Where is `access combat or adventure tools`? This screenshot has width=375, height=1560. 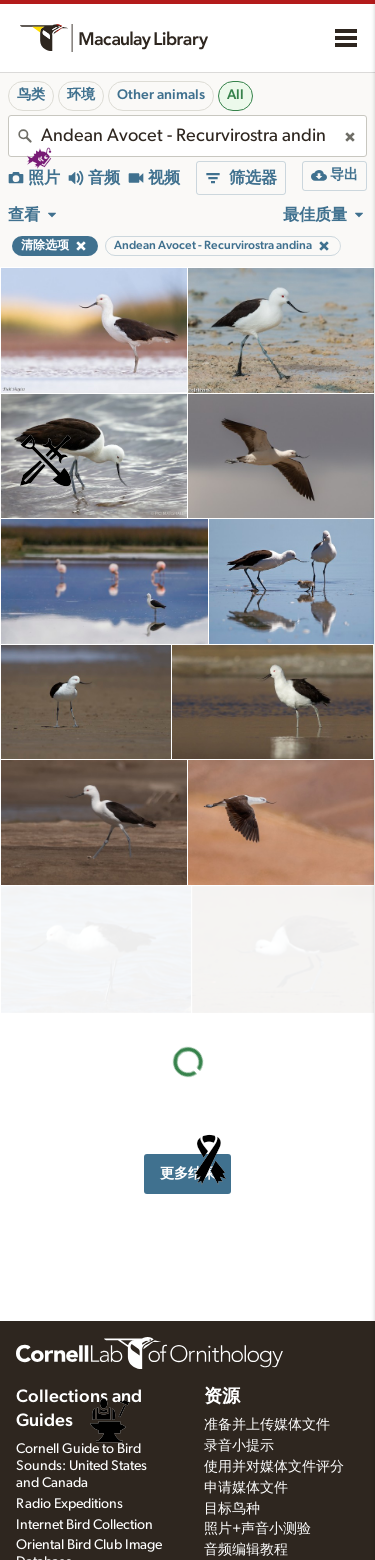 access combat or adventure tools is located at coordinates (45, 460).